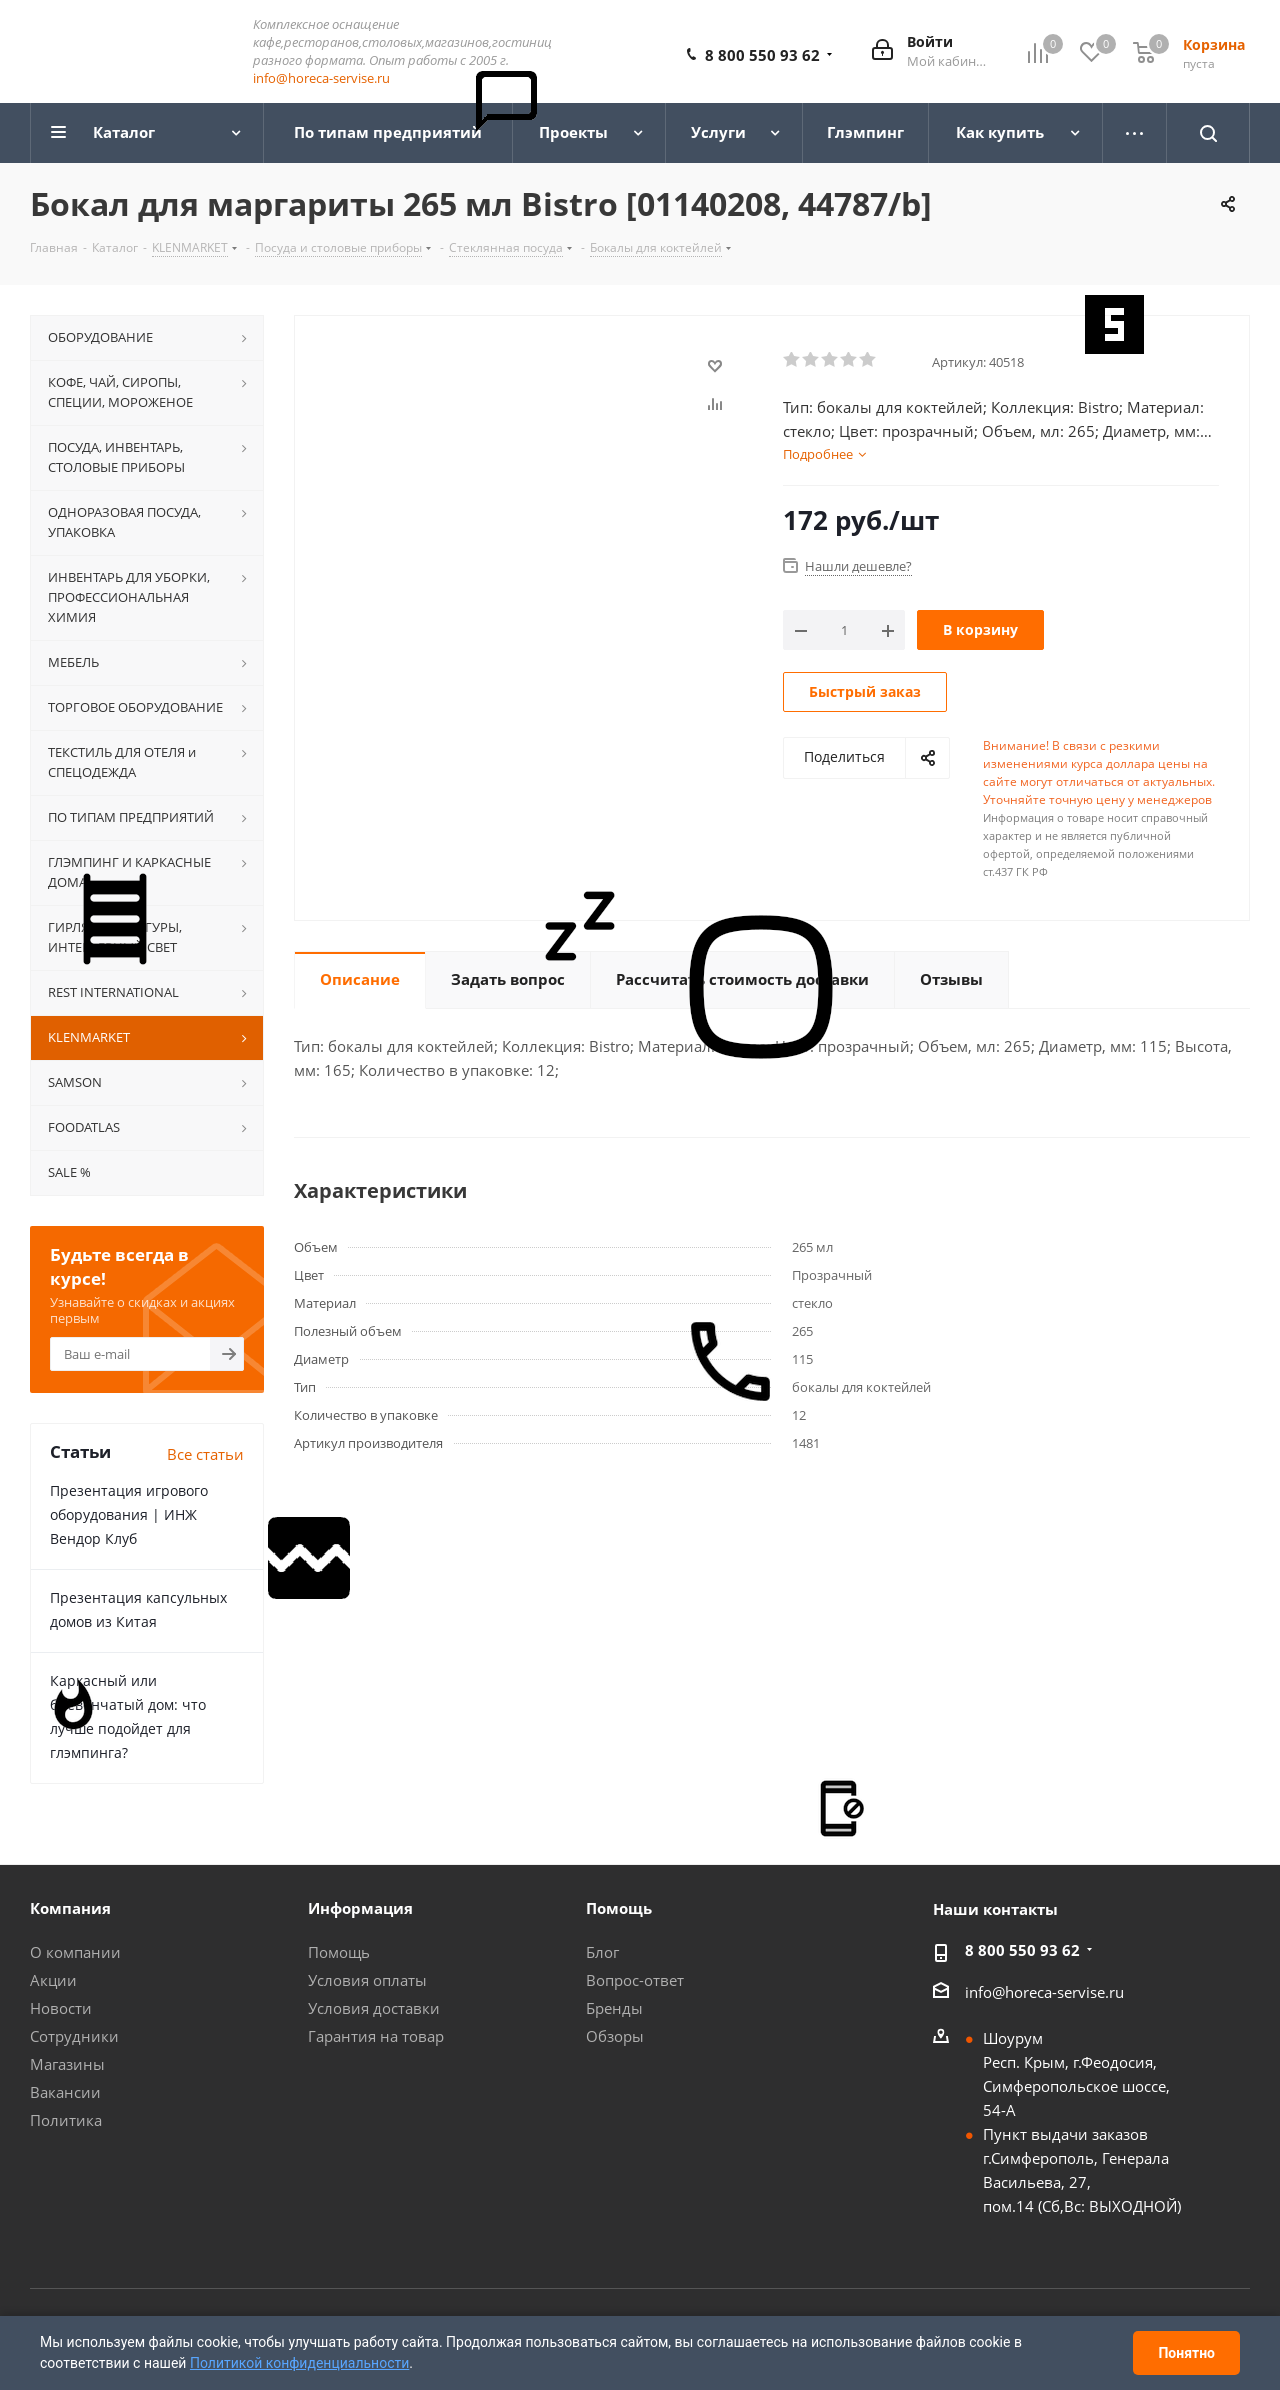  What do you see at coordinates (761, 987) in the screenshot?
I see `placeholder shape for app icons or thumbnails` at bounding box center [761, 987].